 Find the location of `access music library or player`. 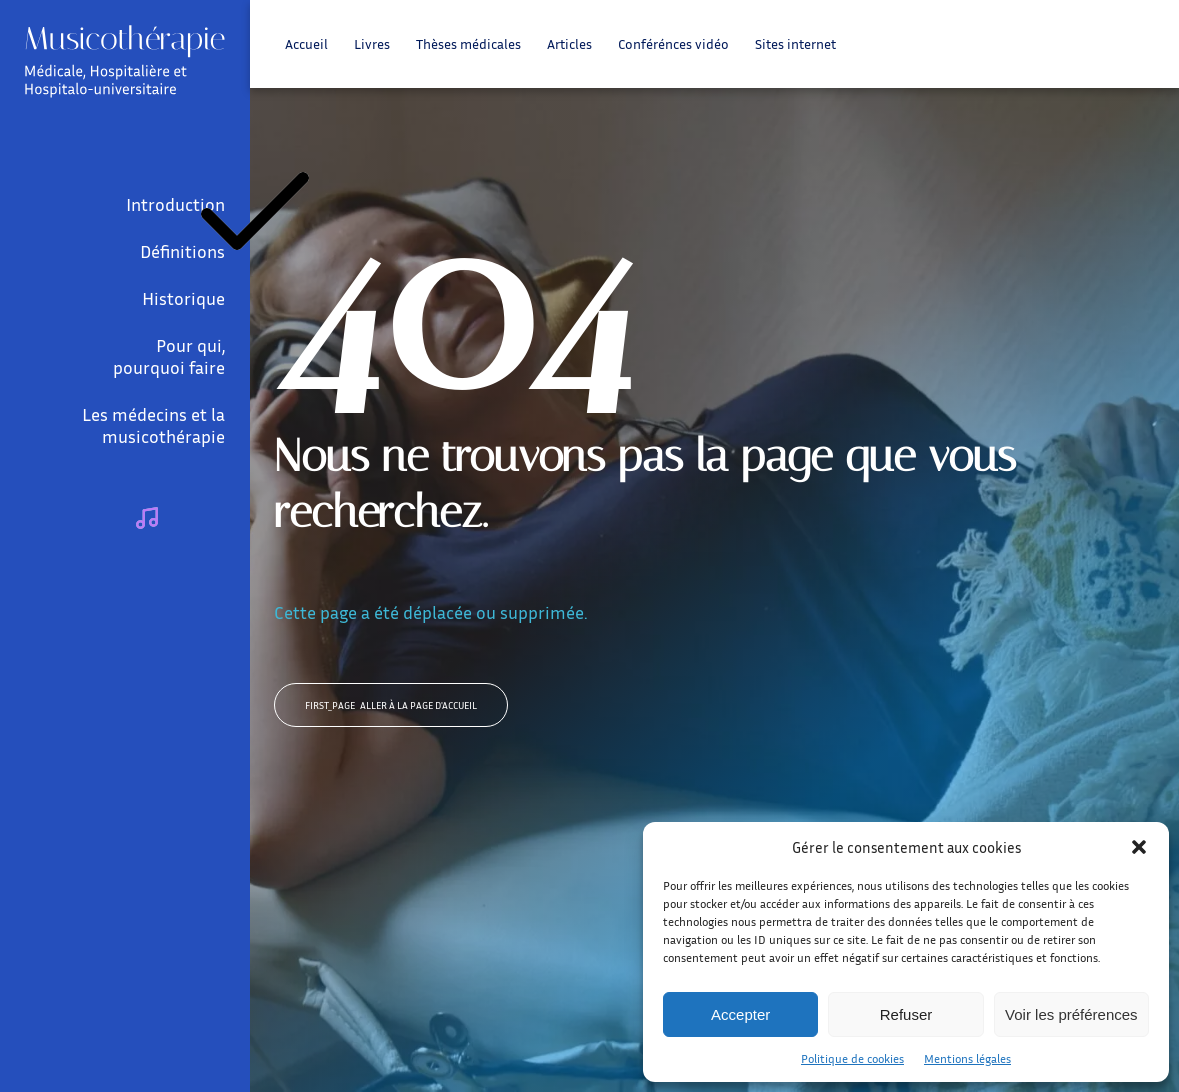

access music library or player is located at coordinates (147, 518).